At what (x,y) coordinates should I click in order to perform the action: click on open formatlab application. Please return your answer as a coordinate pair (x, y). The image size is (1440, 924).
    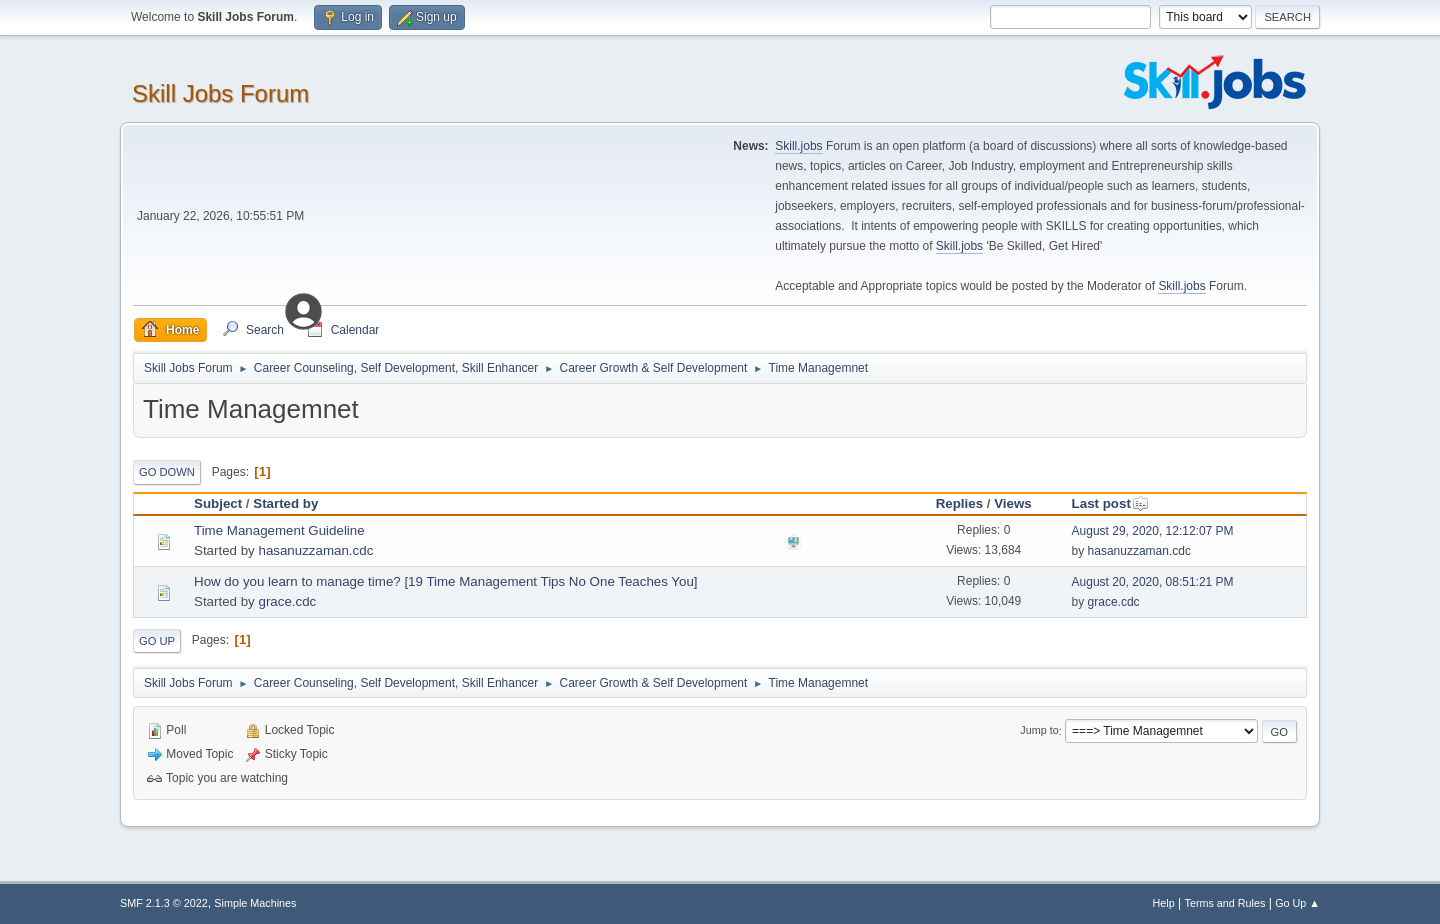
    Looking at the image, I should click on (793, 541).